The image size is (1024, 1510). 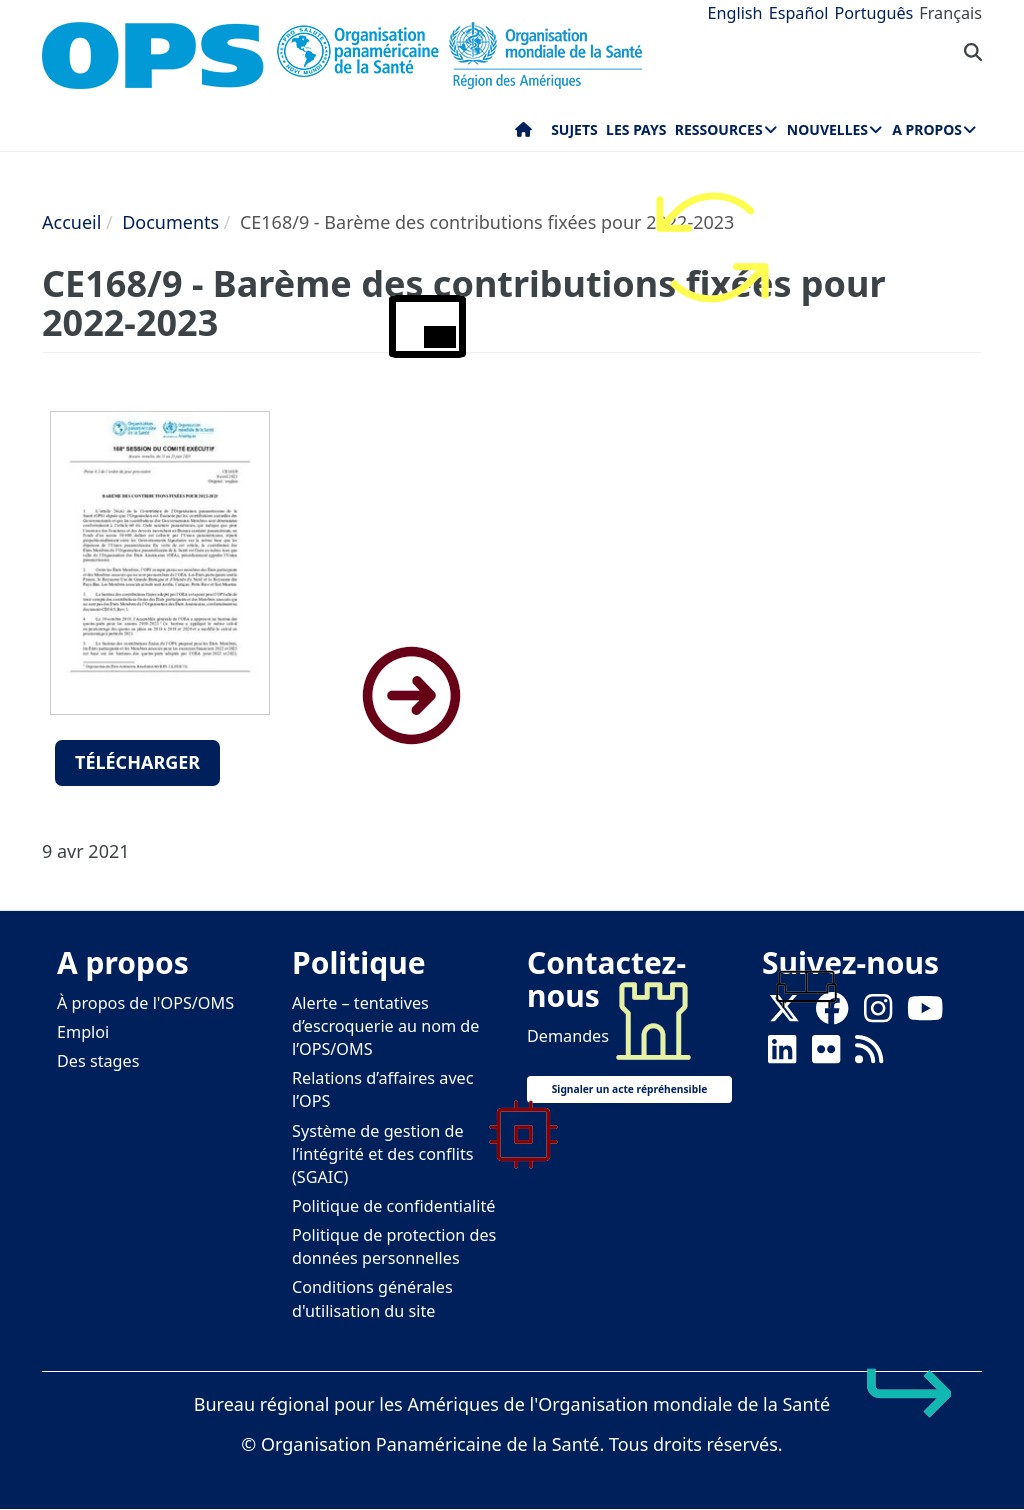 I want to click on proceed to the next step, so click(x=411, y=695).